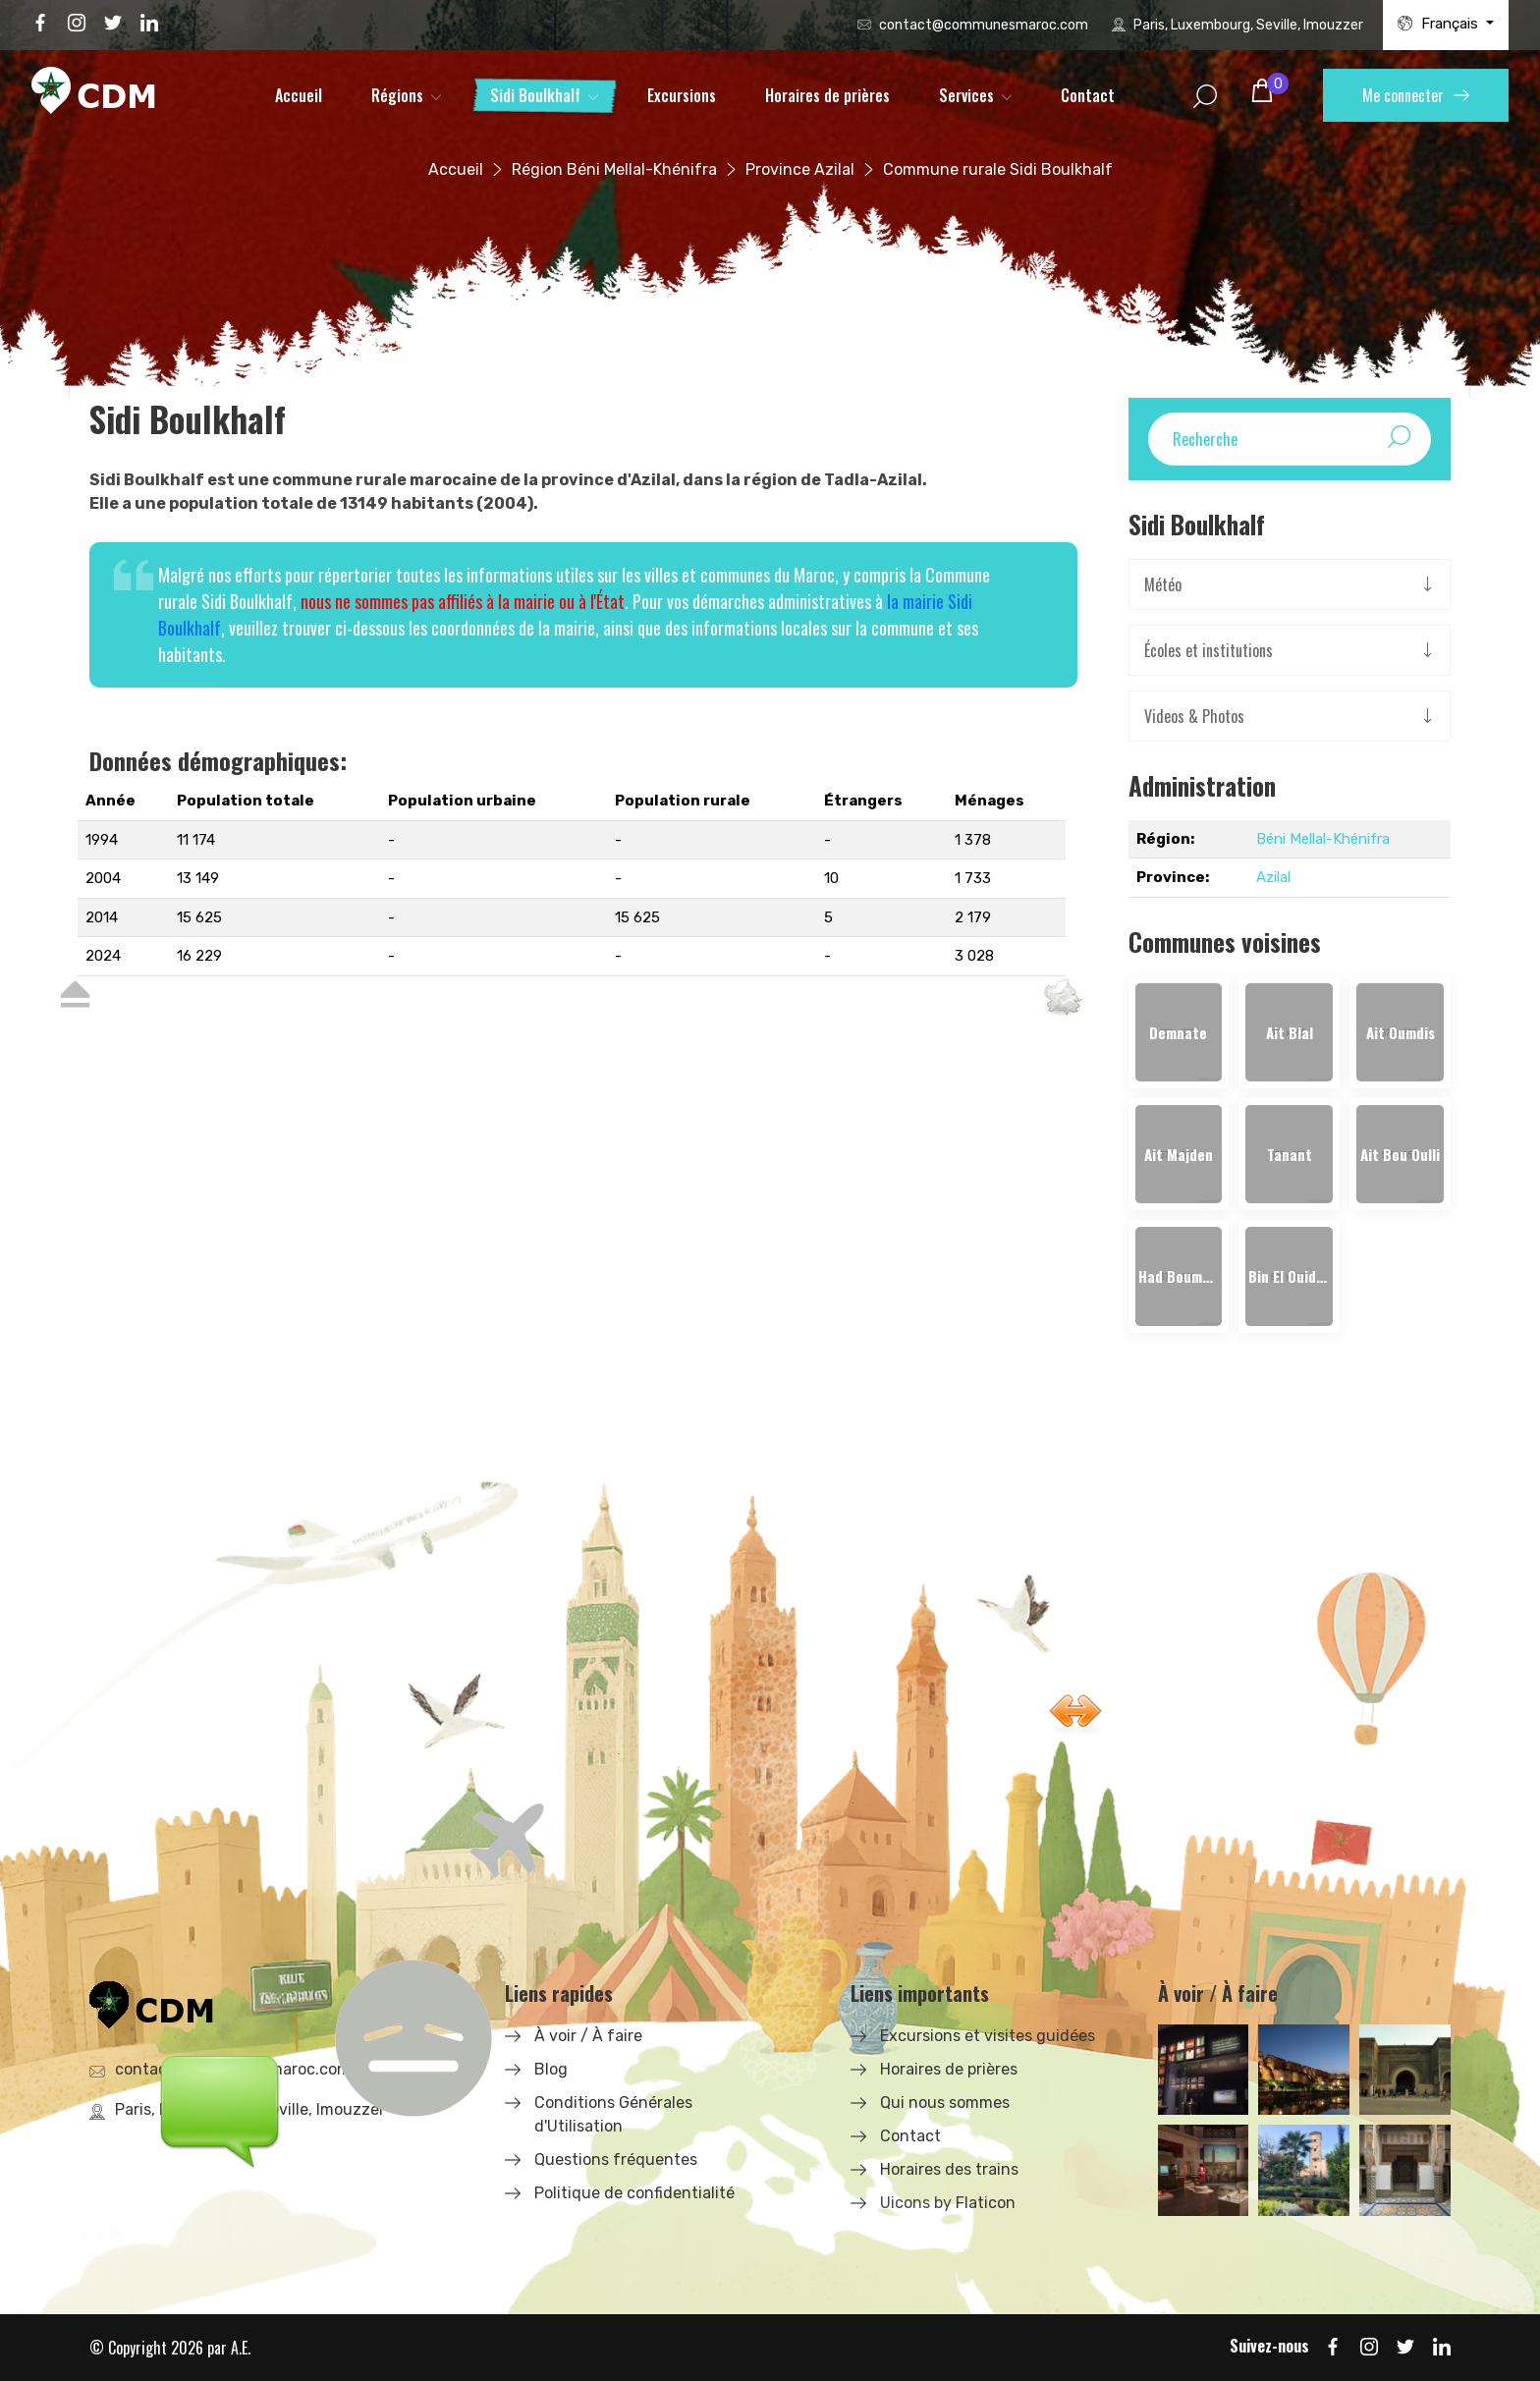 This screenshot has width=1540, height=2381. What do you see at coordinates (506, 1841) in the screenshot?
I see `indicates airplane mode is enabled` at bounding box center [506, 1841].